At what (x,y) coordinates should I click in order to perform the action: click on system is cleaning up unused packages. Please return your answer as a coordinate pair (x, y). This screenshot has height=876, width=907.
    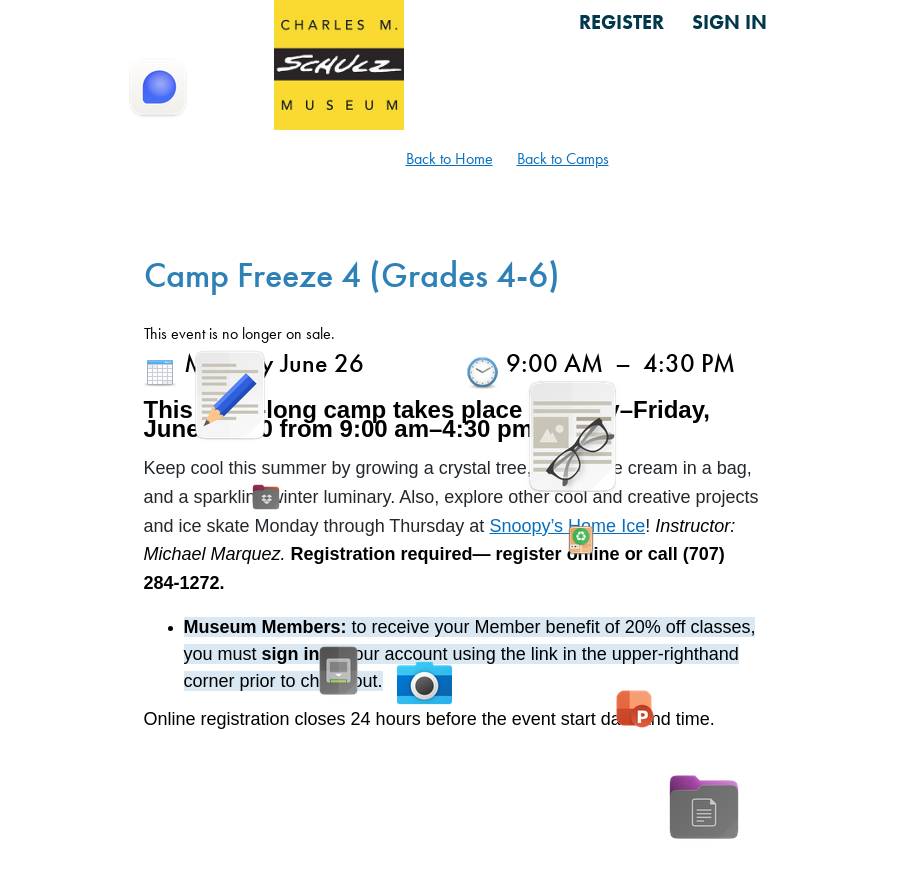
    Looking at the image, I should click on (581, 540).